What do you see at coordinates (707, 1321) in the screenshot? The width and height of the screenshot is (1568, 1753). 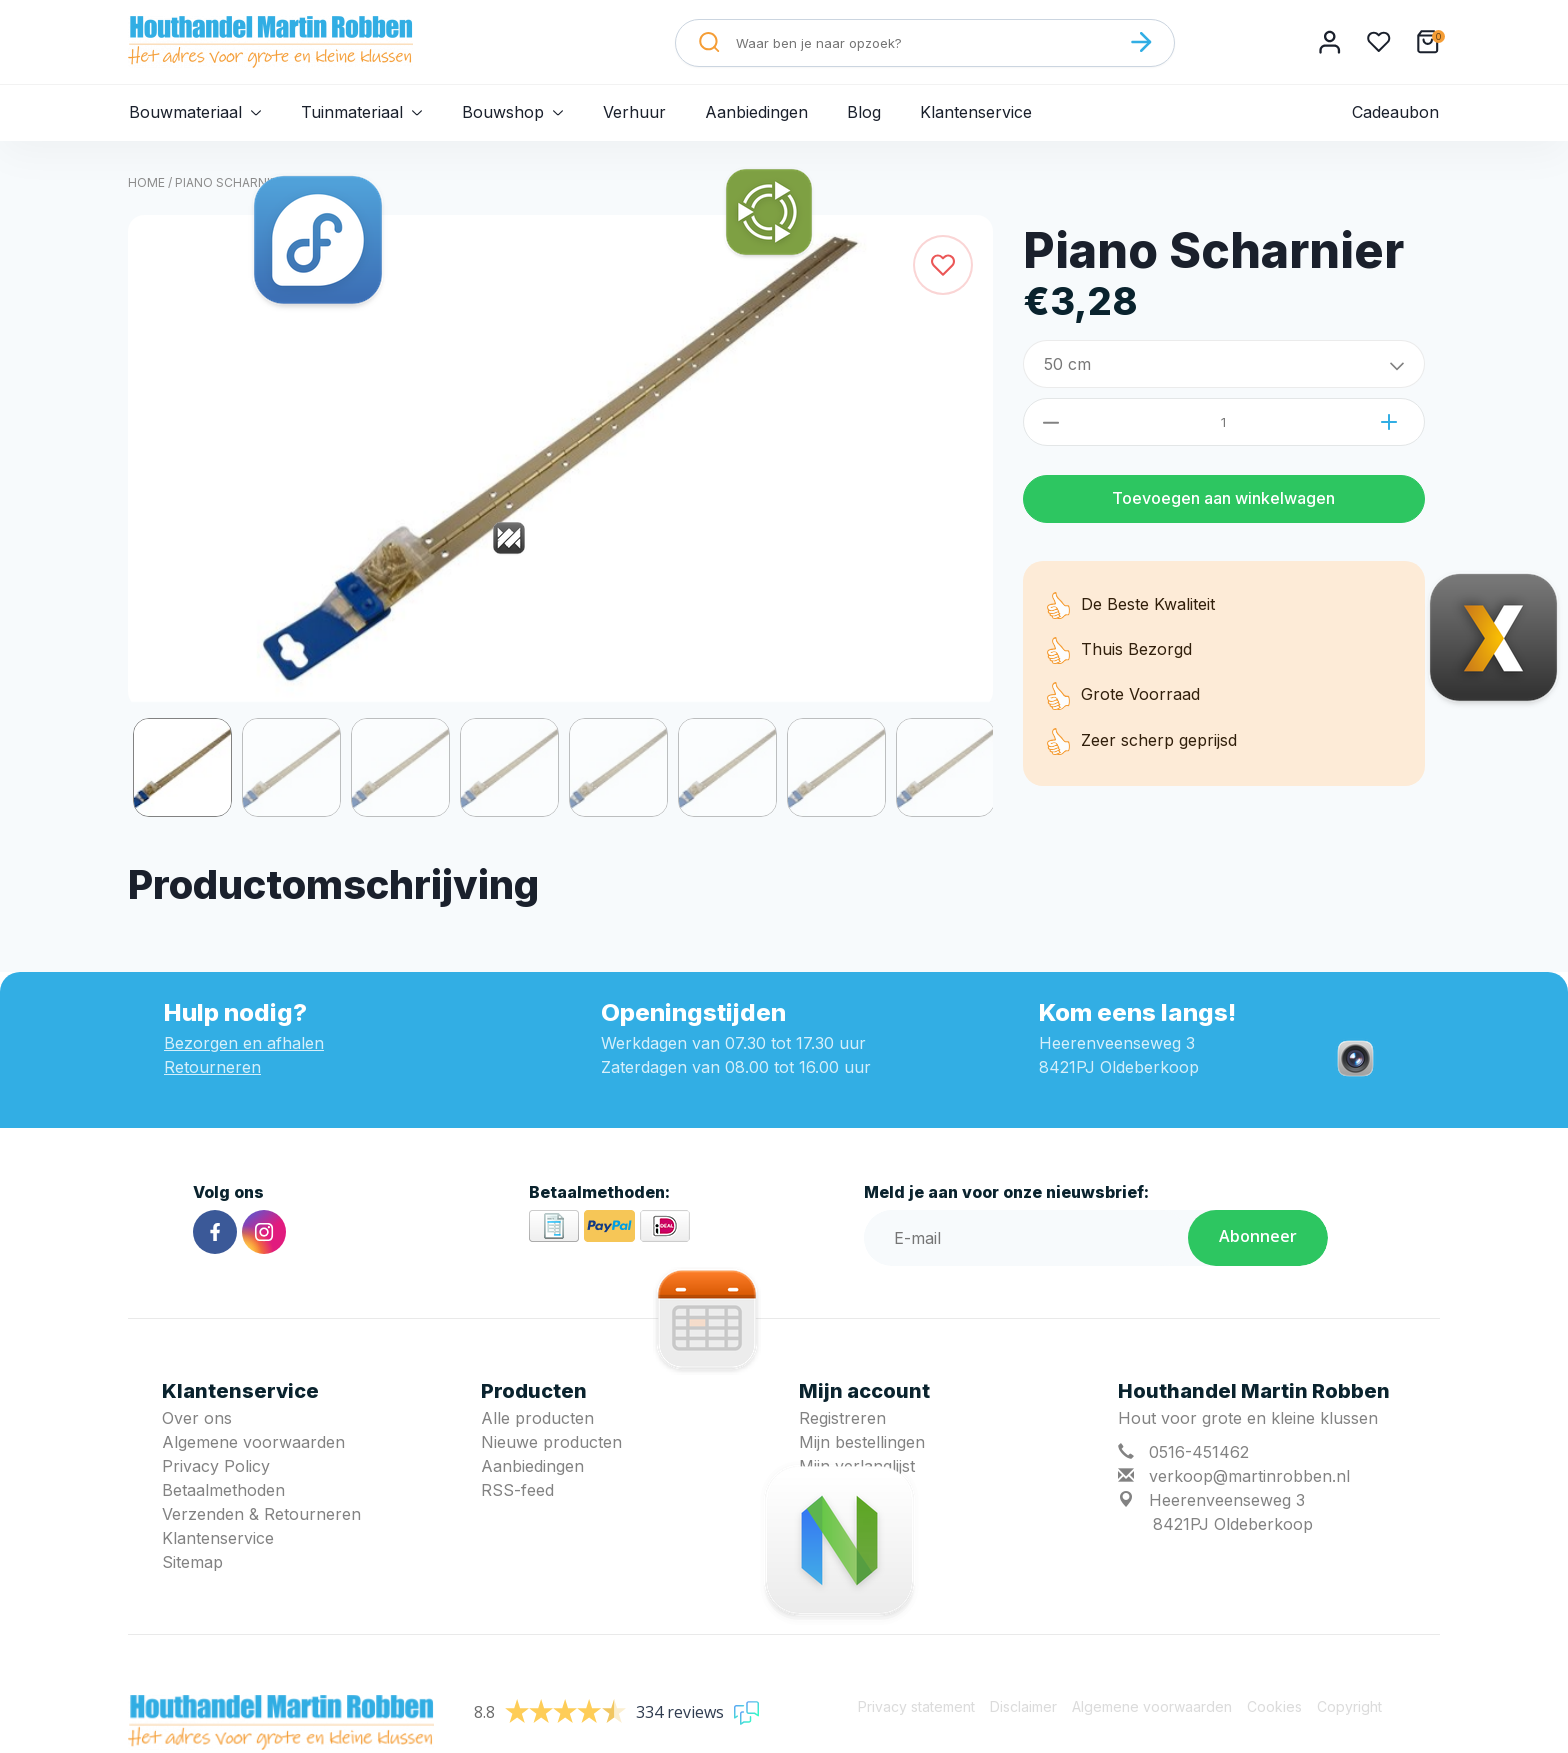 I see `open calendar and tasks preferences` at bounding box center [707, 1321].